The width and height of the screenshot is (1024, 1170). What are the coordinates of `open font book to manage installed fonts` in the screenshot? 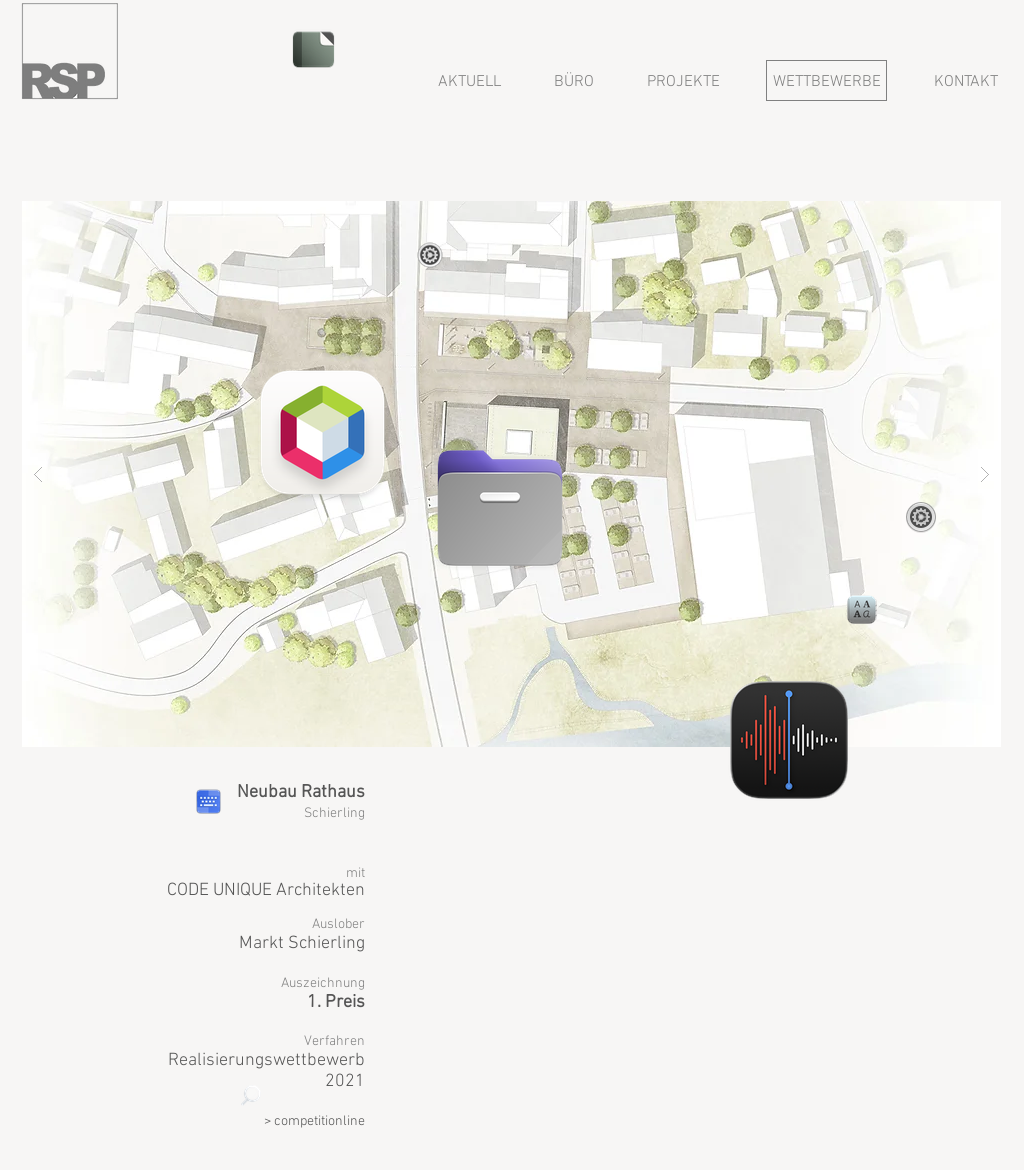 It's located at (861, 609).